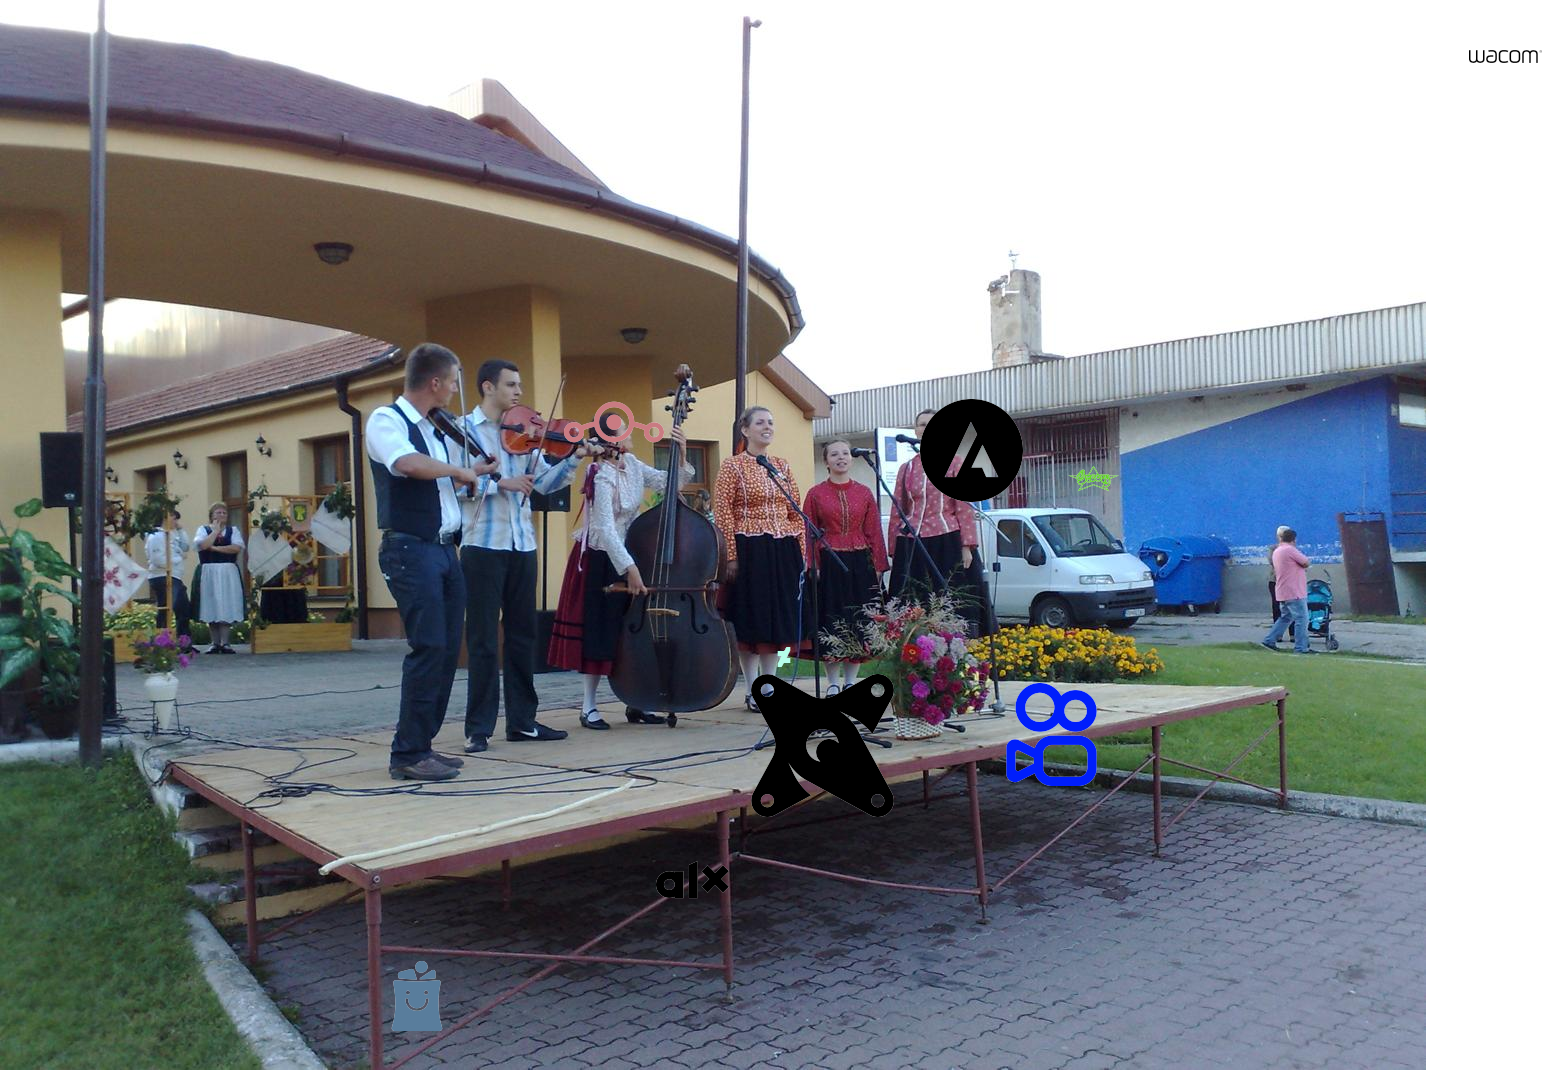 The width and height of the screenshot is (1568, 1073). Describe the element at coordinates (614, 422) in the screenshot. I see `lineageos logo` at that location.